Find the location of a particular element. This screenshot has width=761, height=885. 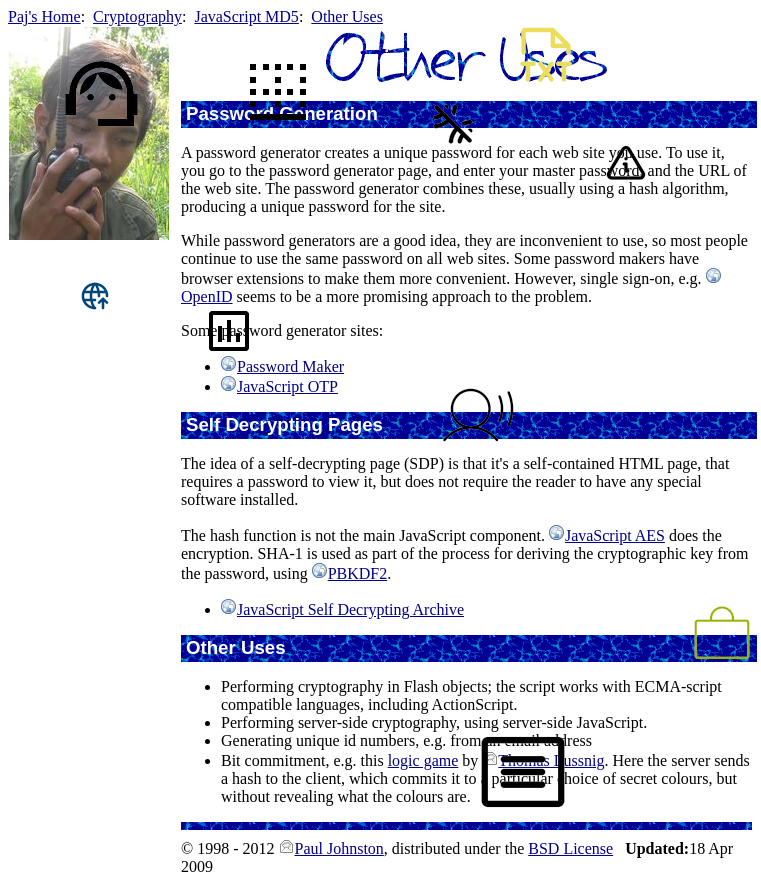

view poll results is located at coordinates (229, 331).